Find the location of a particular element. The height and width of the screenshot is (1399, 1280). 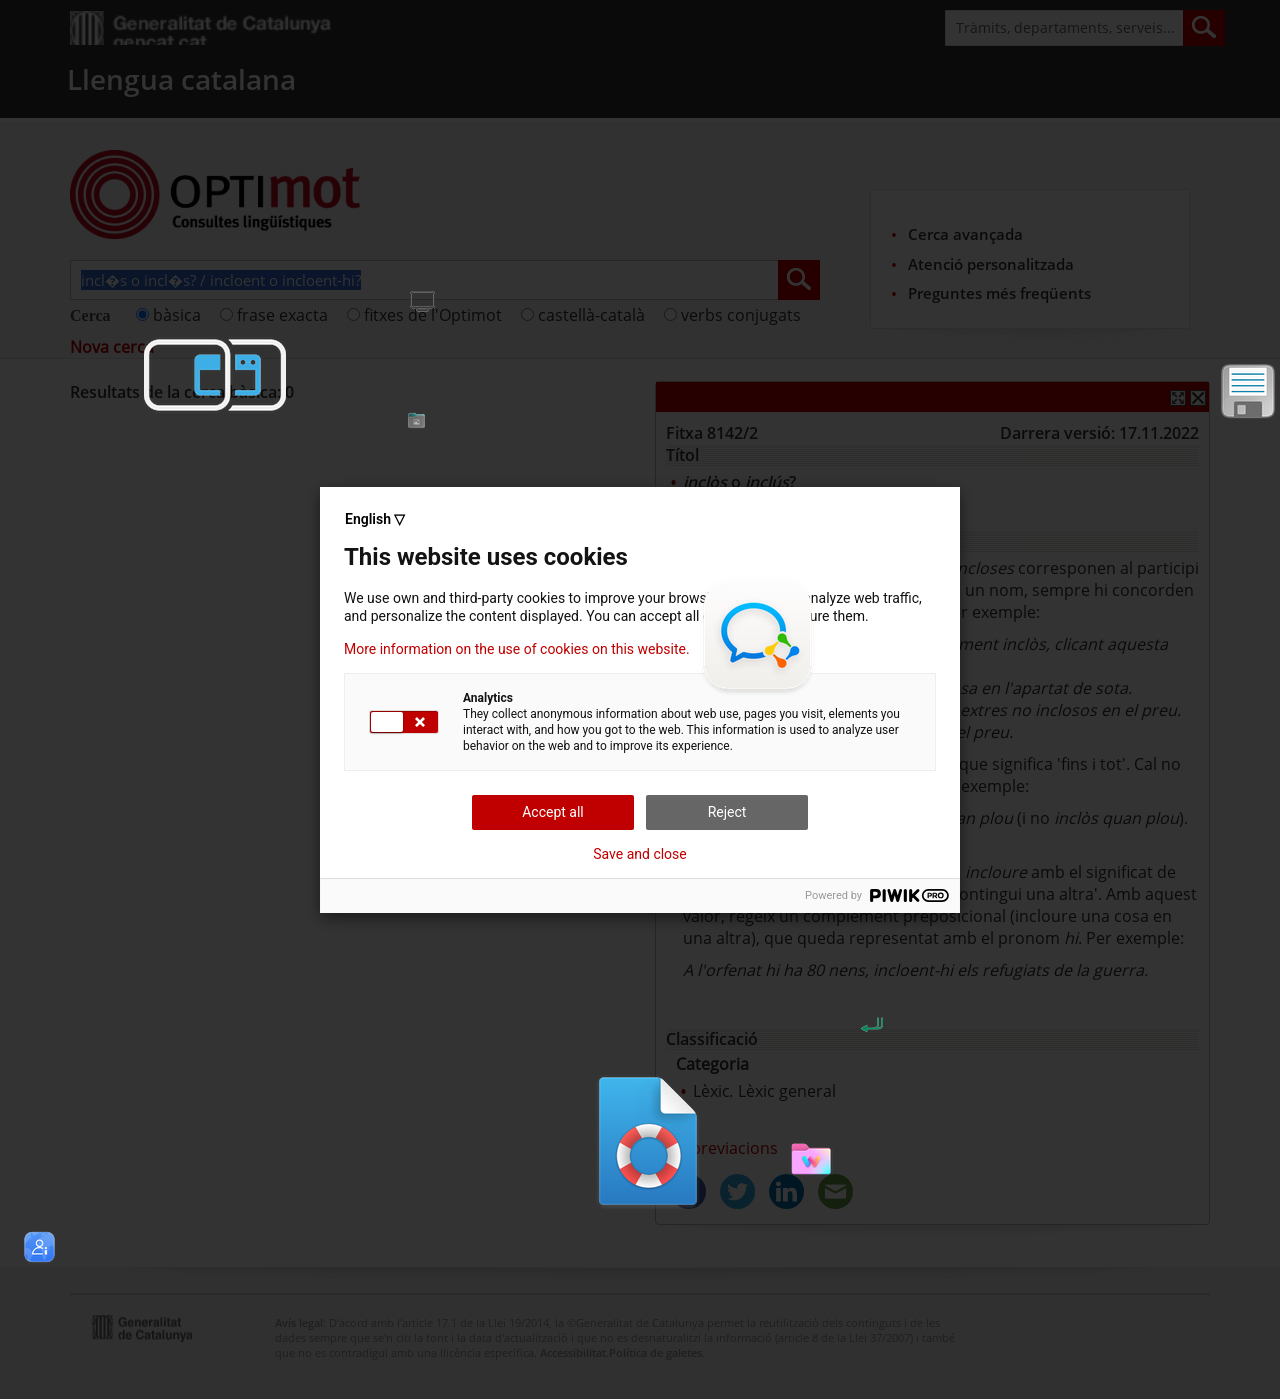

side-by-side window layout with focus on right screen is located at coordinates (215, 375).